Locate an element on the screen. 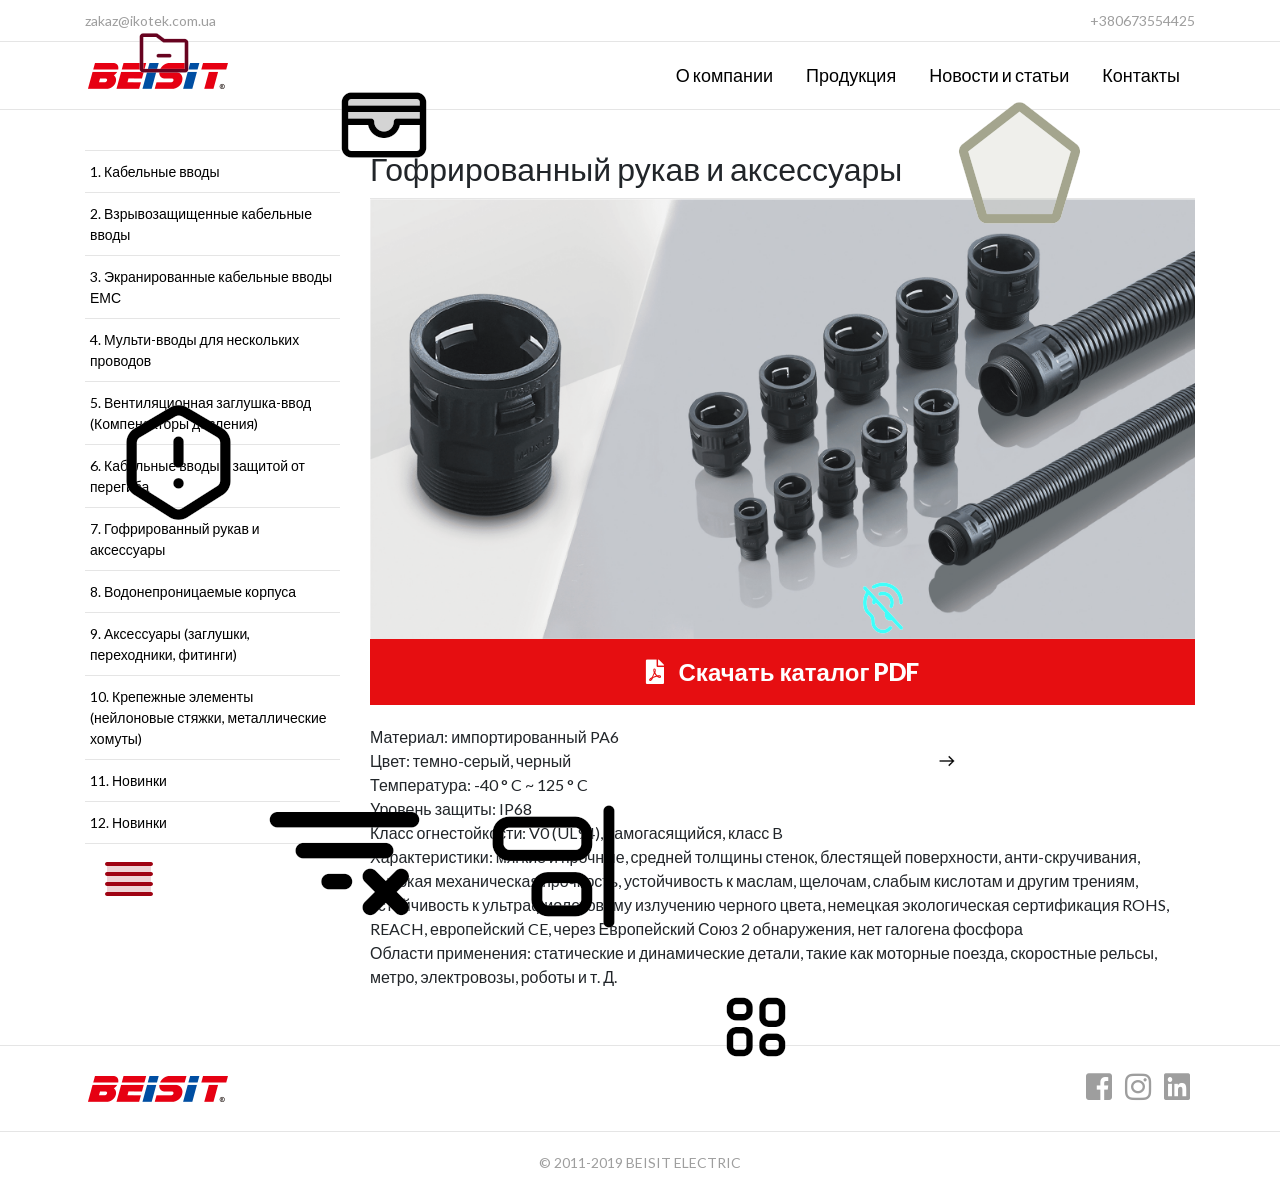  align items to the bottom edge is located at coordinates (553, 866).